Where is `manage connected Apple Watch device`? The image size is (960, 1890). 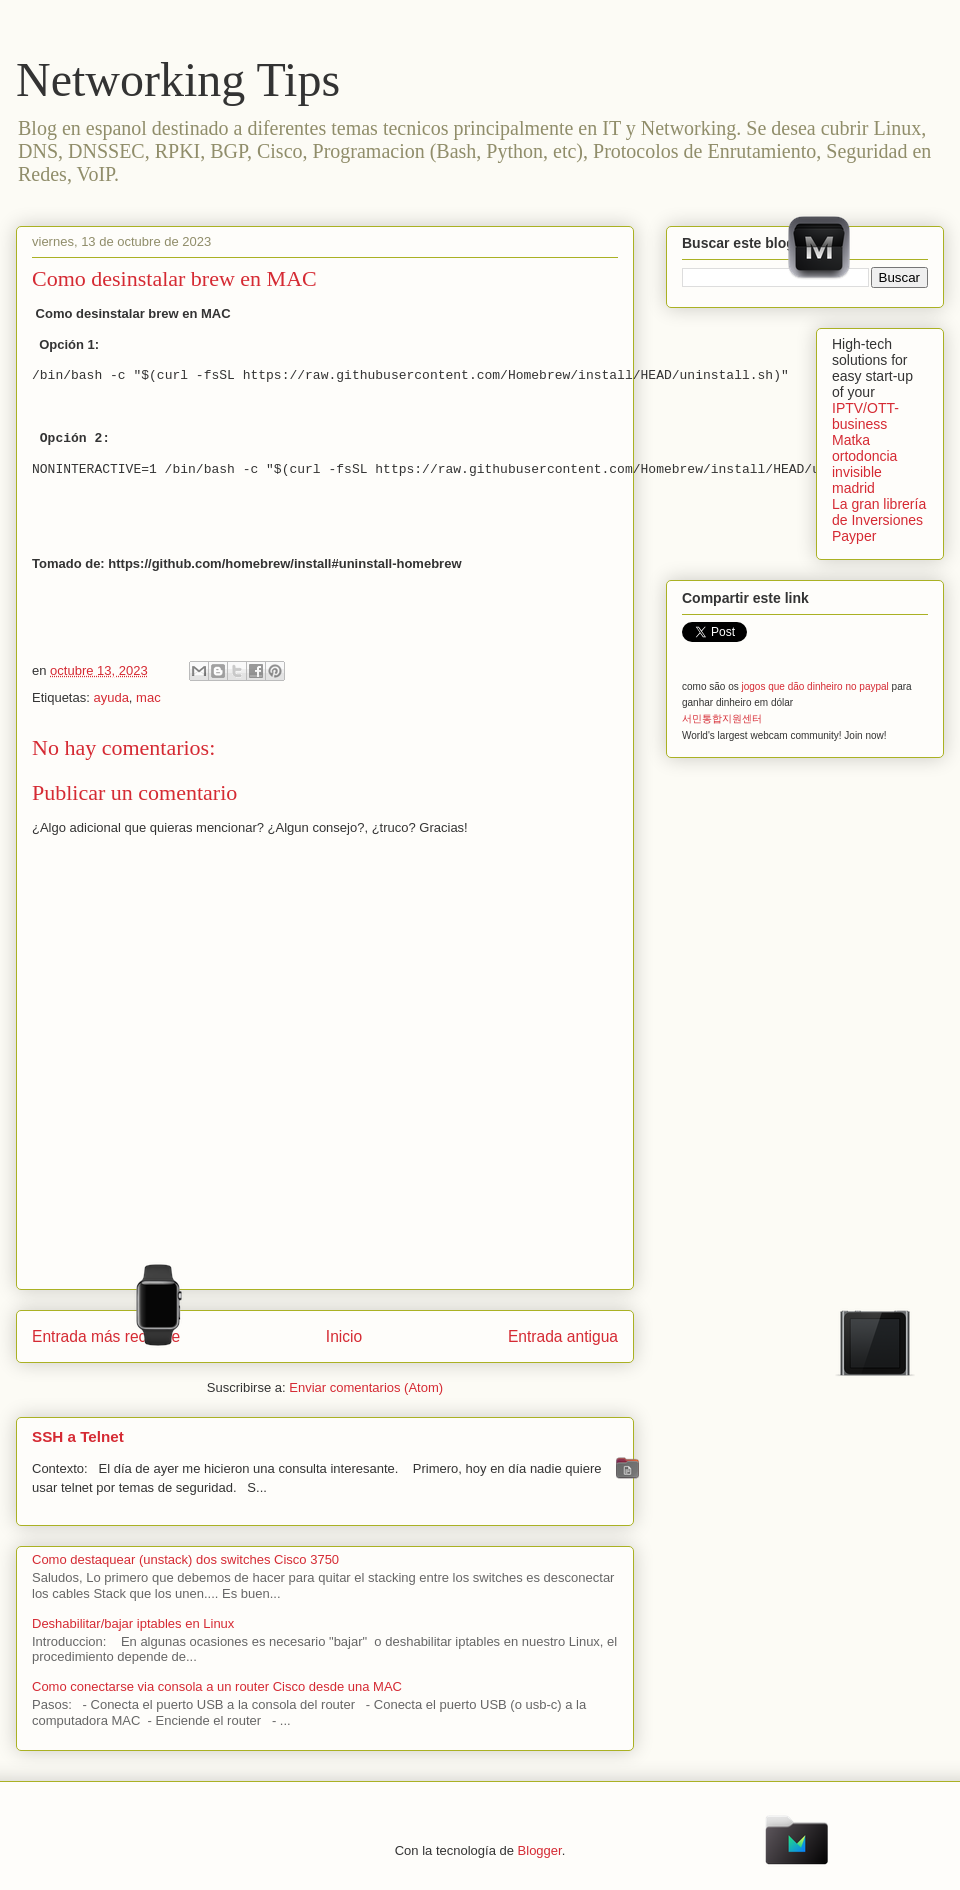 manage connected Apple Watch device is located at coordinates (158, 1305).